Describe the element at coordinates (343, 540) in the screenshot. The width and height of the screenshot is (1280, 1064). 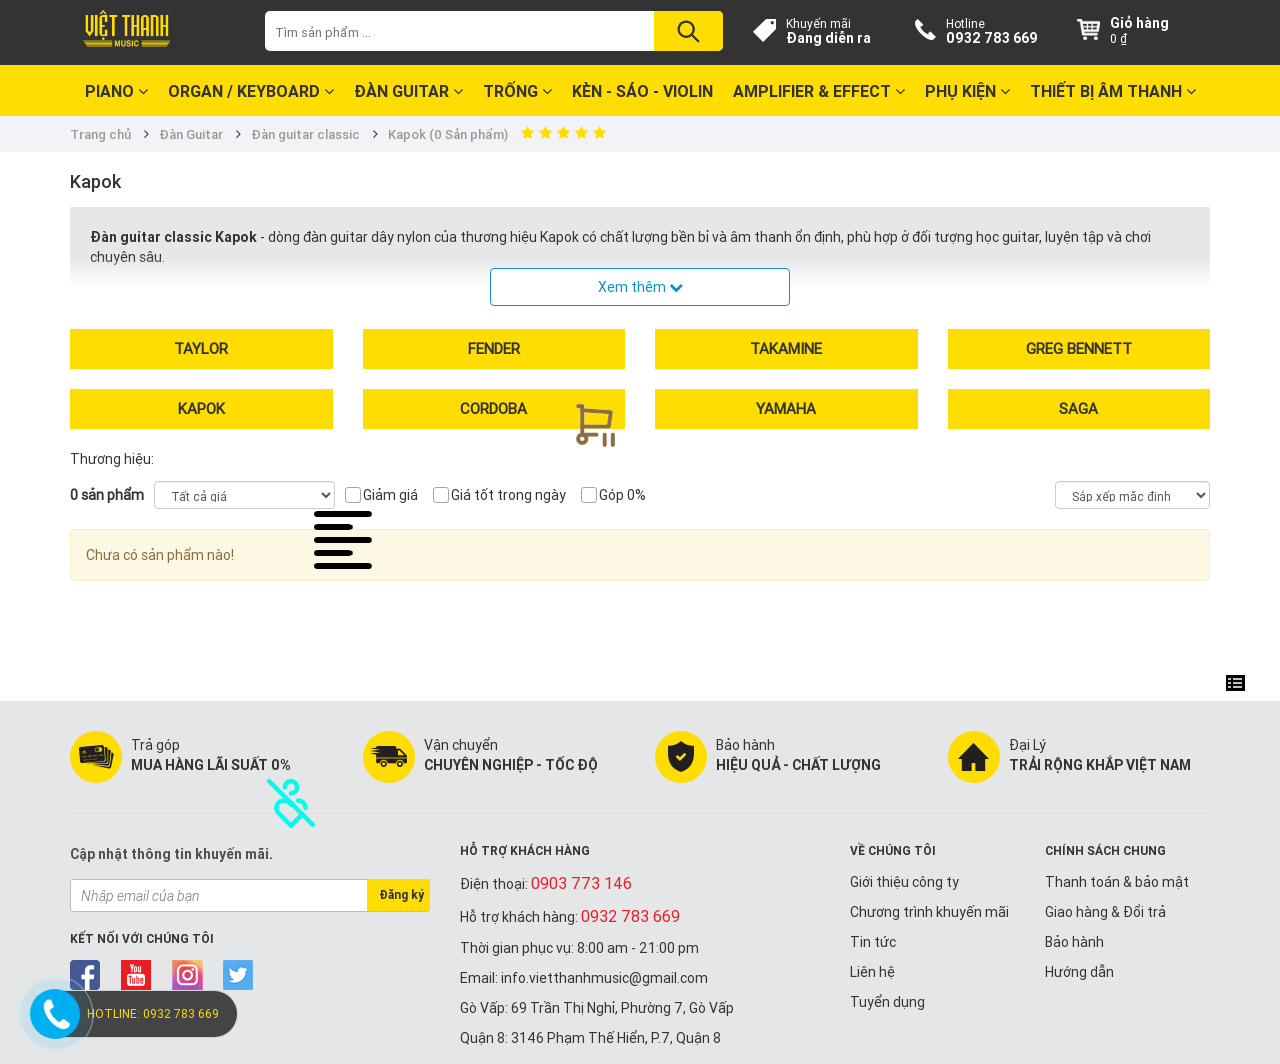
I see `align text to the left` at that location.